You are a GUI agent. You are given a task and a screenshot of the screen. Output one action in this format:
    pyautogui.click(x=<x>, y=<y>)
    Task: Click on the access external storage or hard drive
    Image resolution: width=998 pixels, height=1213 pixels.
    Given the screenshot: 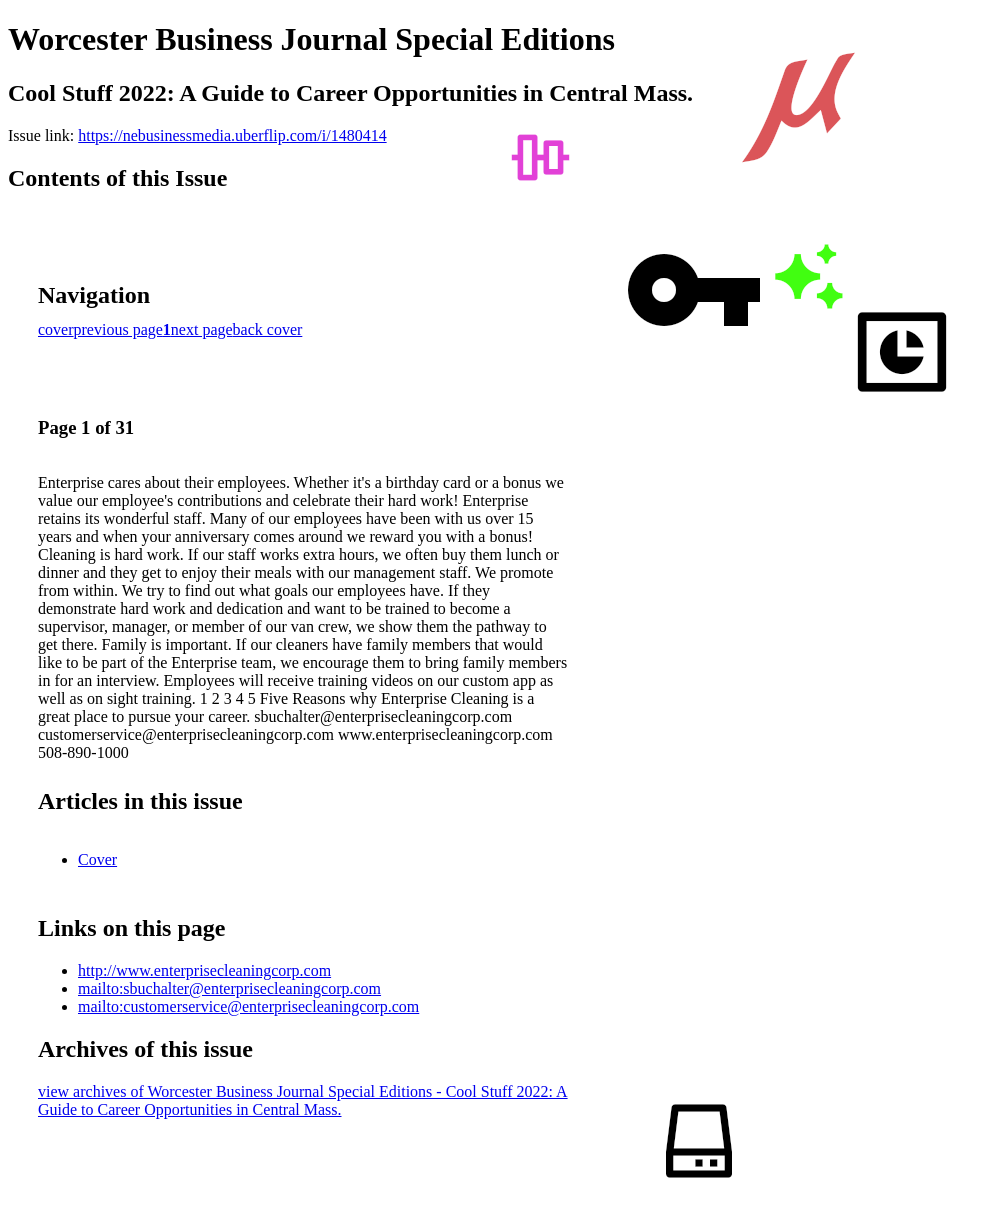 What is the action you would take?
    pyautogui.click(x=699, y=1141)
    